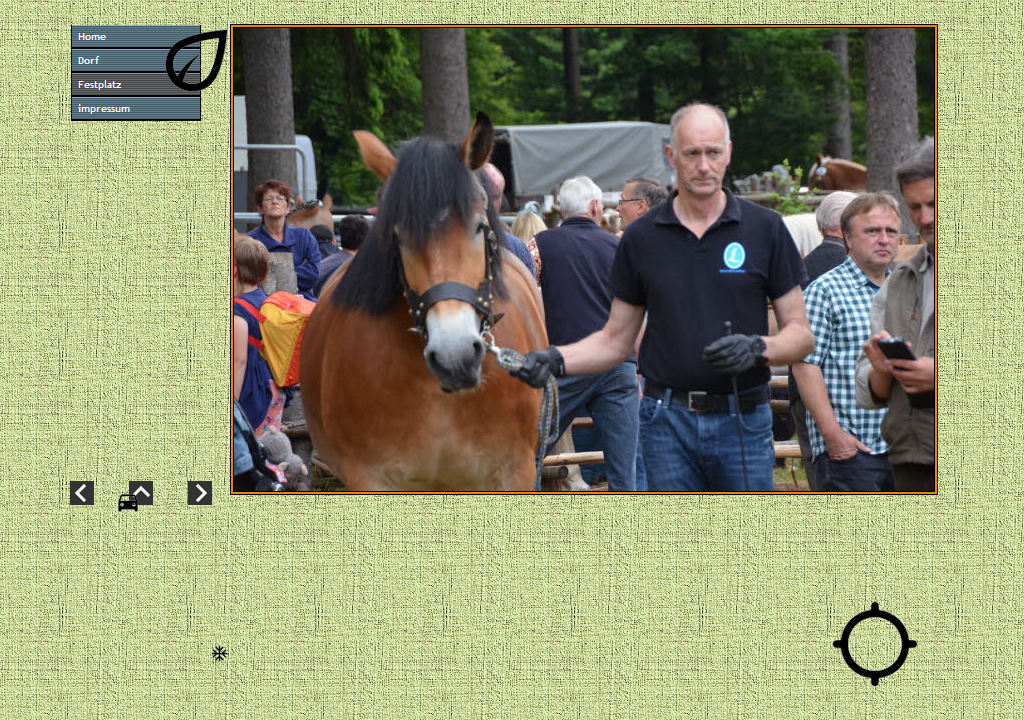  Describe the element at coordinates (219, 653) in the screenshot. I see `toggle air conditioning or cooling settings` at that location.